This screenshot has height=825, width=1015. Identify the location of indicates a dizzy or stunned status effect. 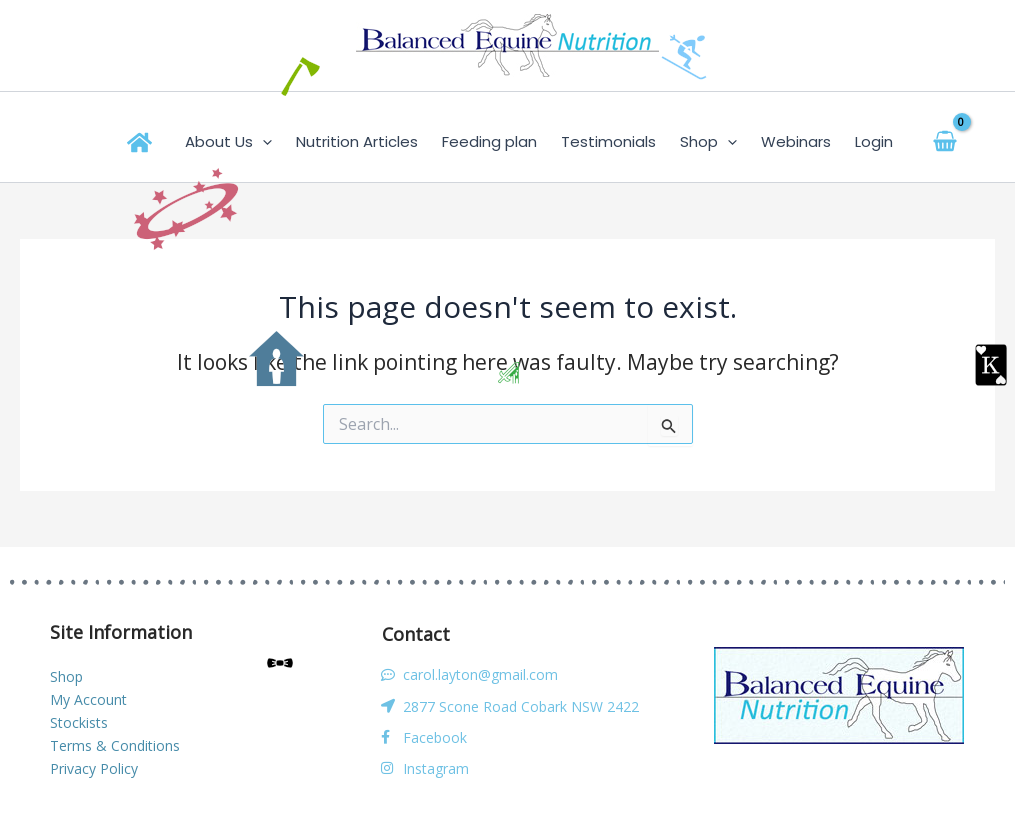
(186, 209).